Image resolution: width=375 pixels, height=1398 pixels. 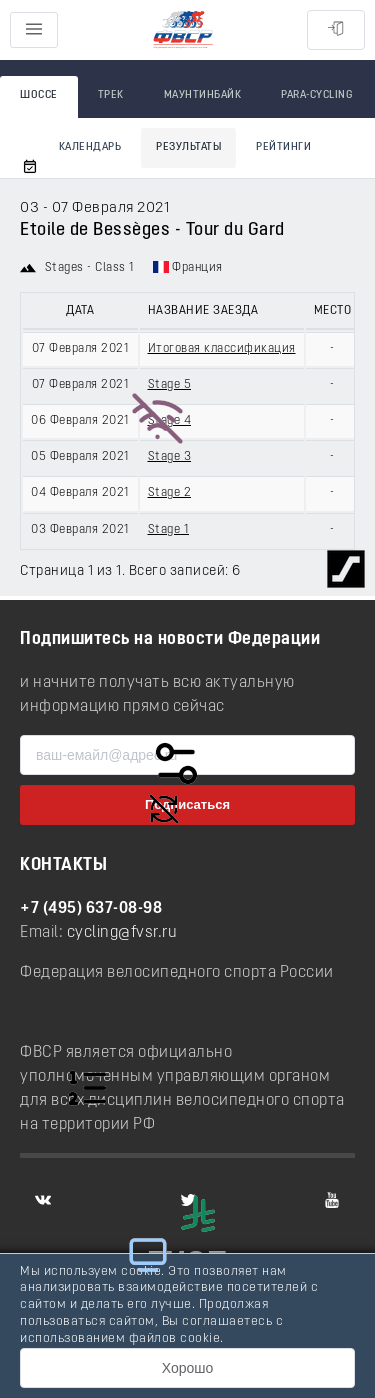 What do you see at coordinates (148, 1255) in the screenshot?
I see `access tv or display settings` at bounding box center [148, 1255].